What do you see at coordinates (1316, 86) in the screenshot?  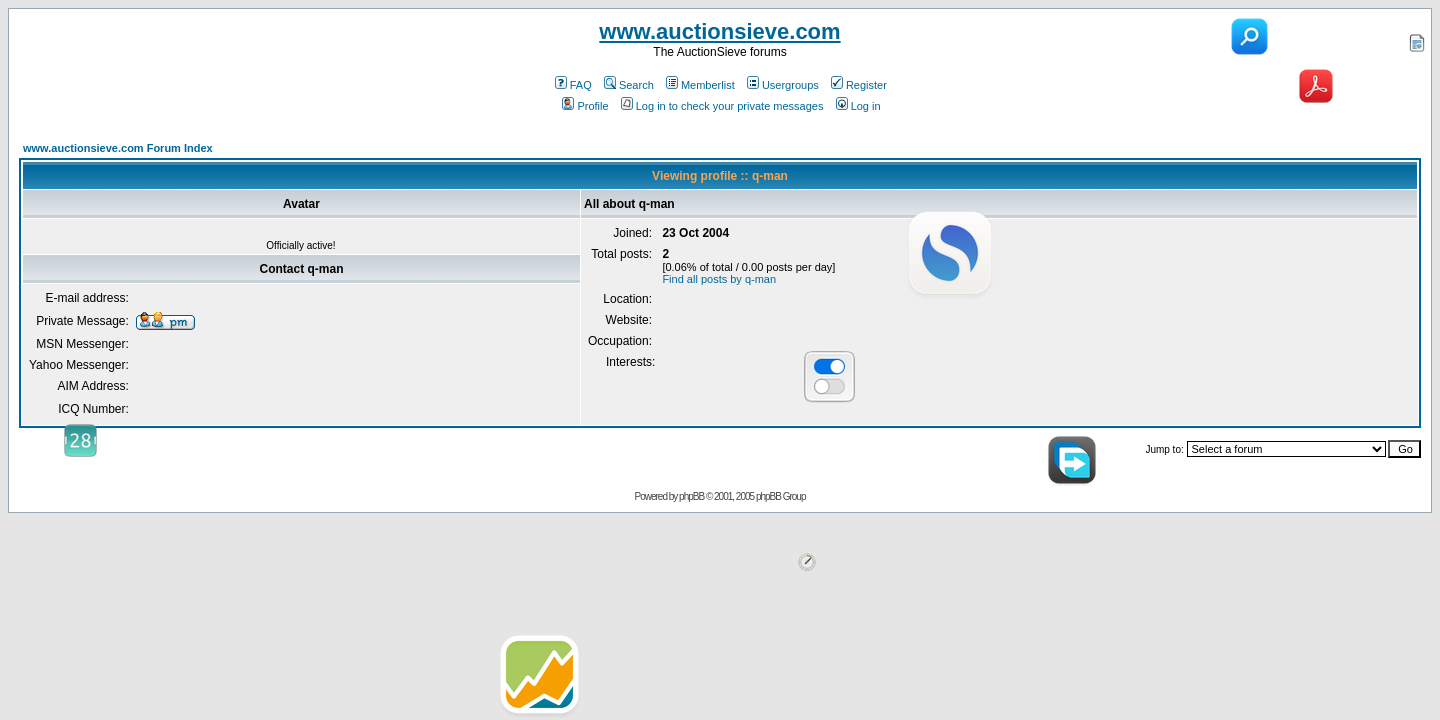 I see `open adobe acrobat reader` at bounding box center [1316, 86].